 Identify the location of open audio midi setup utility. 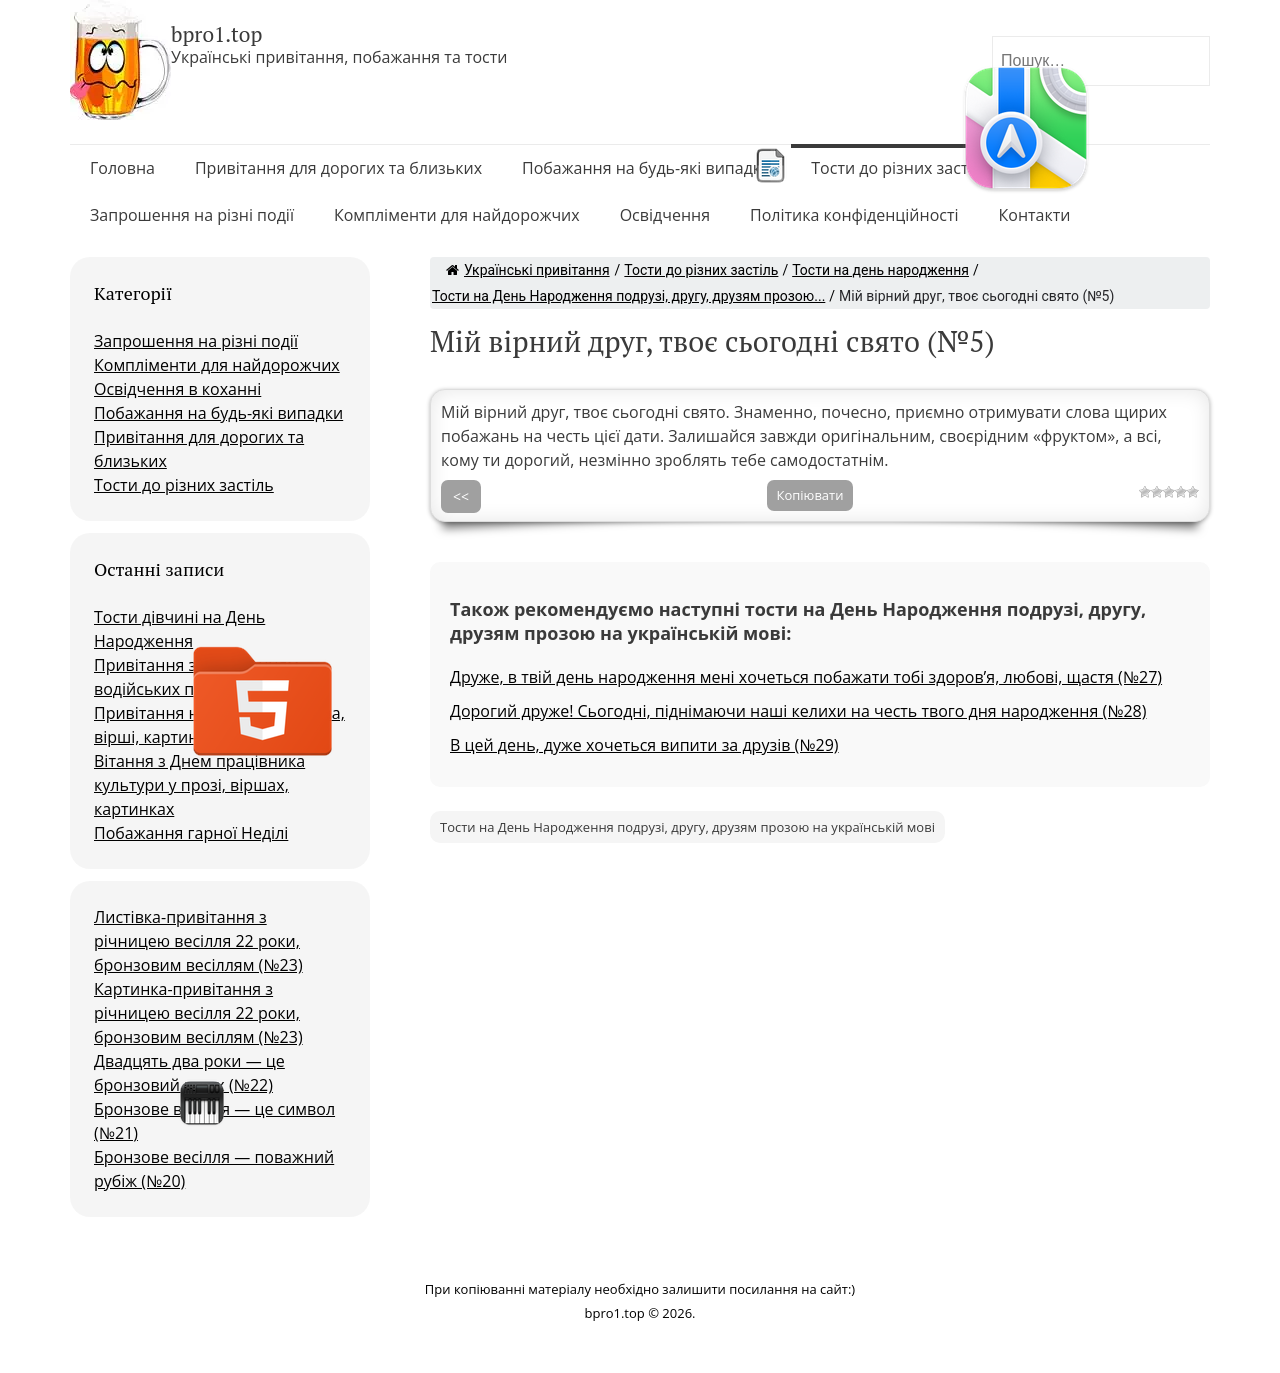
(202, 1103).